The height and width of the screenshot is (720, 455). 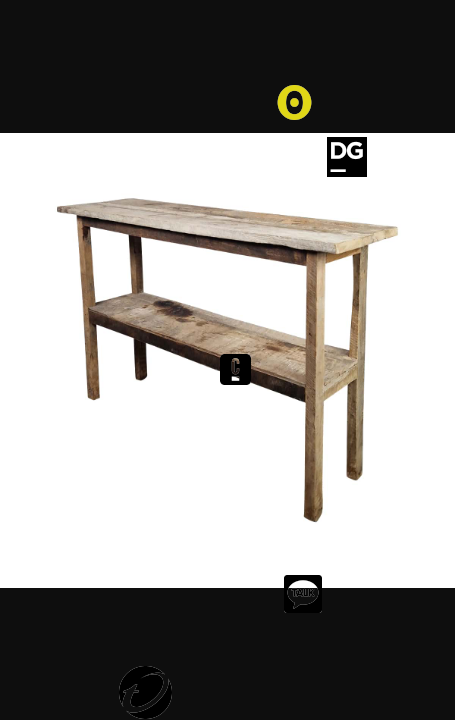 What do you see at coordinates (294, 102) in the screenshot?
I see `open Observable data visualization platform` at bounding box center [294, 102].